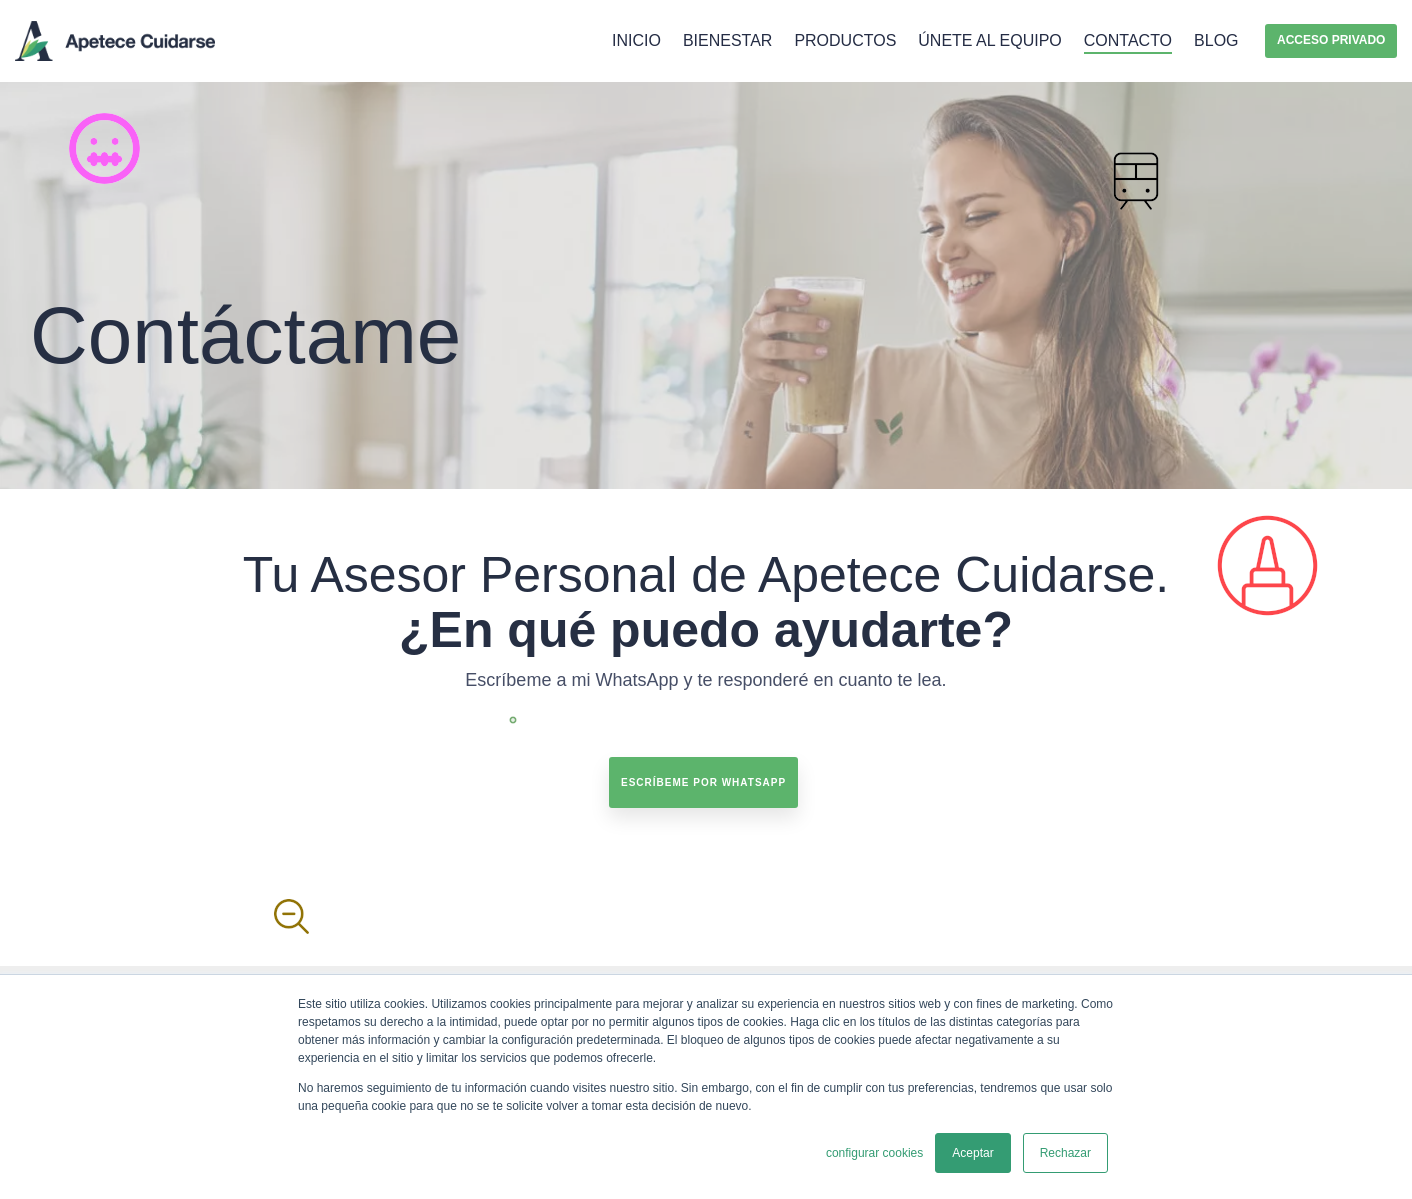  What do you see at coordinates (104, 148) in the screenshot?
I see `indicates a muted or silenced notification state` at bounding box center [104, 148].